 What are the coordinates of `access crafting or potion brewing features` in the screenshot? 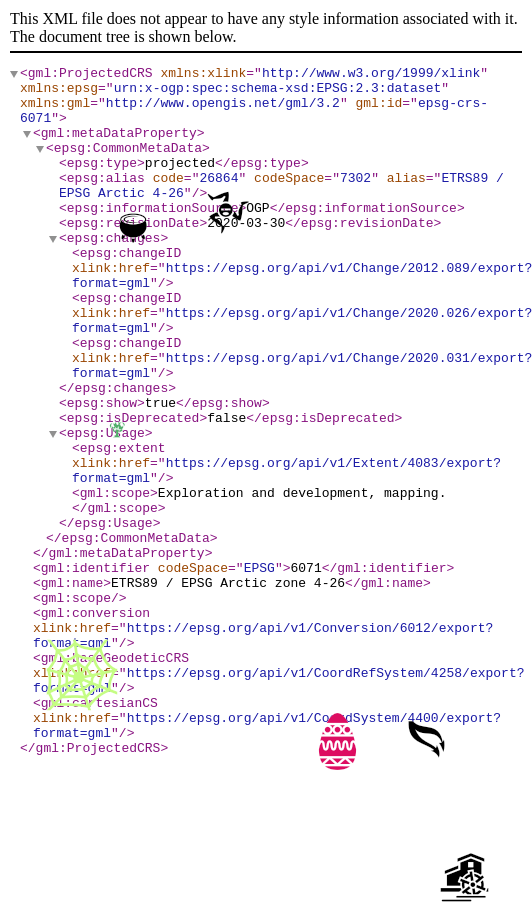 It's located at (133, 228).